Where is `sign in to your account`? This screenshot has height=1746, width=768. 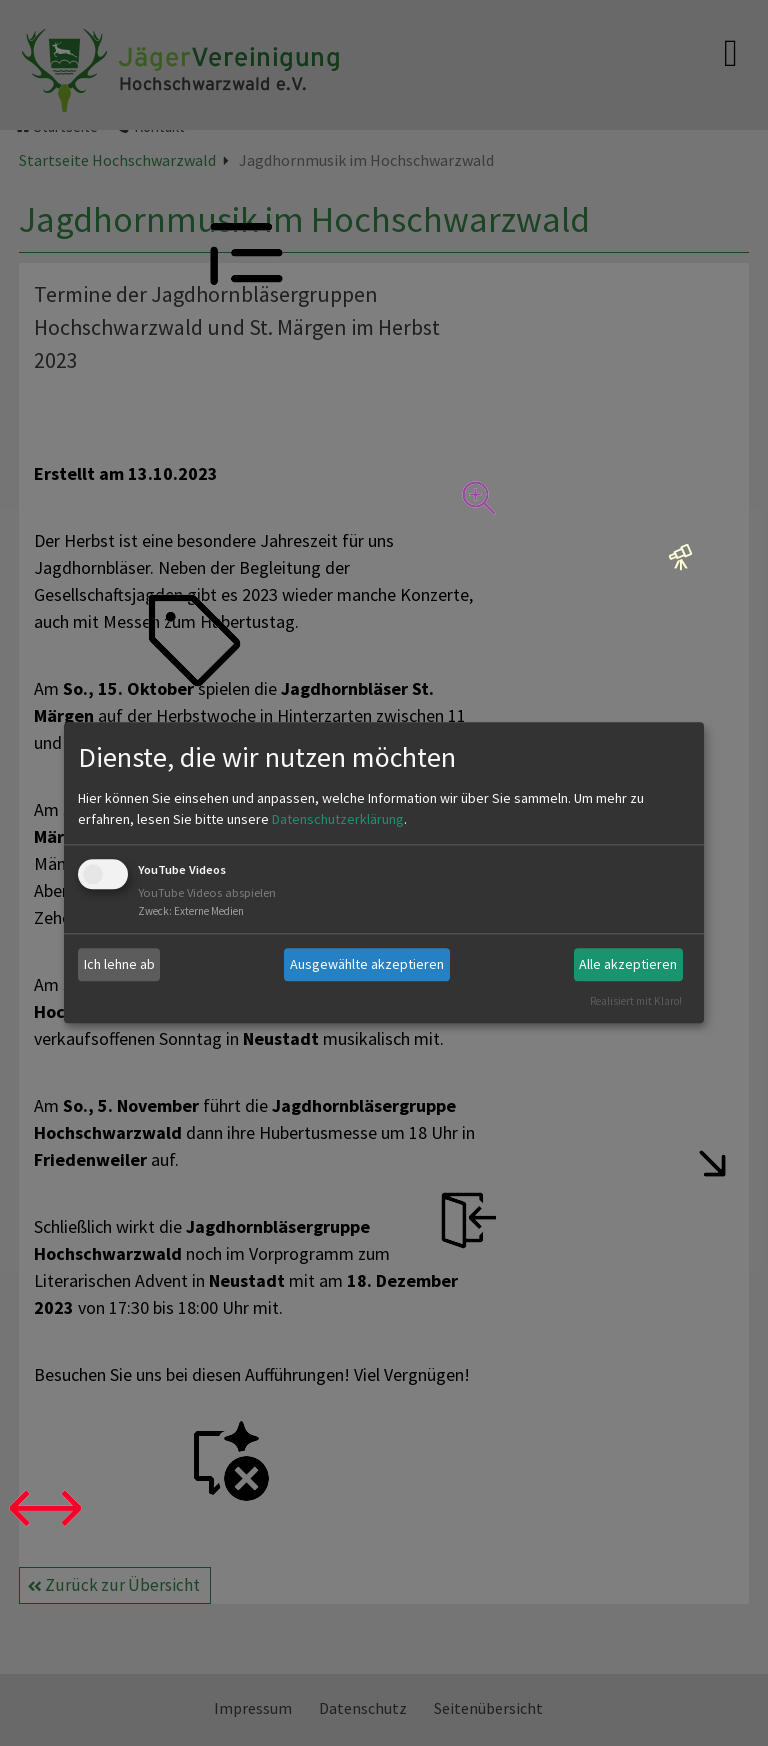 sign in to your account is located at coordinates (466, 1217).